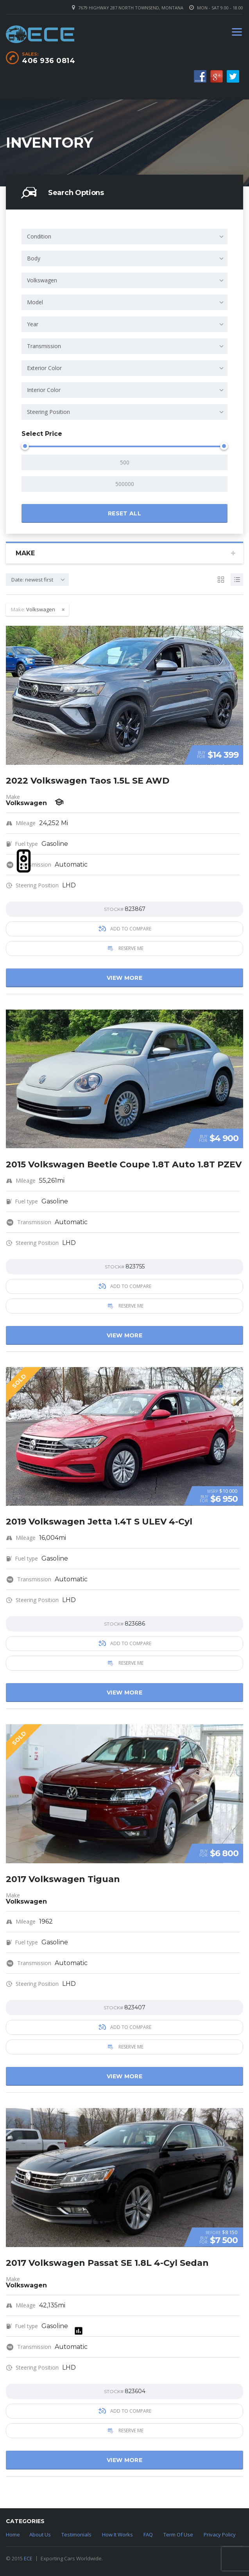 The height and width of the screenshot is (2576, 249). Describe the element at coordinates (59, 802) in the screenshot. I see `access education or school-related features` at that location.